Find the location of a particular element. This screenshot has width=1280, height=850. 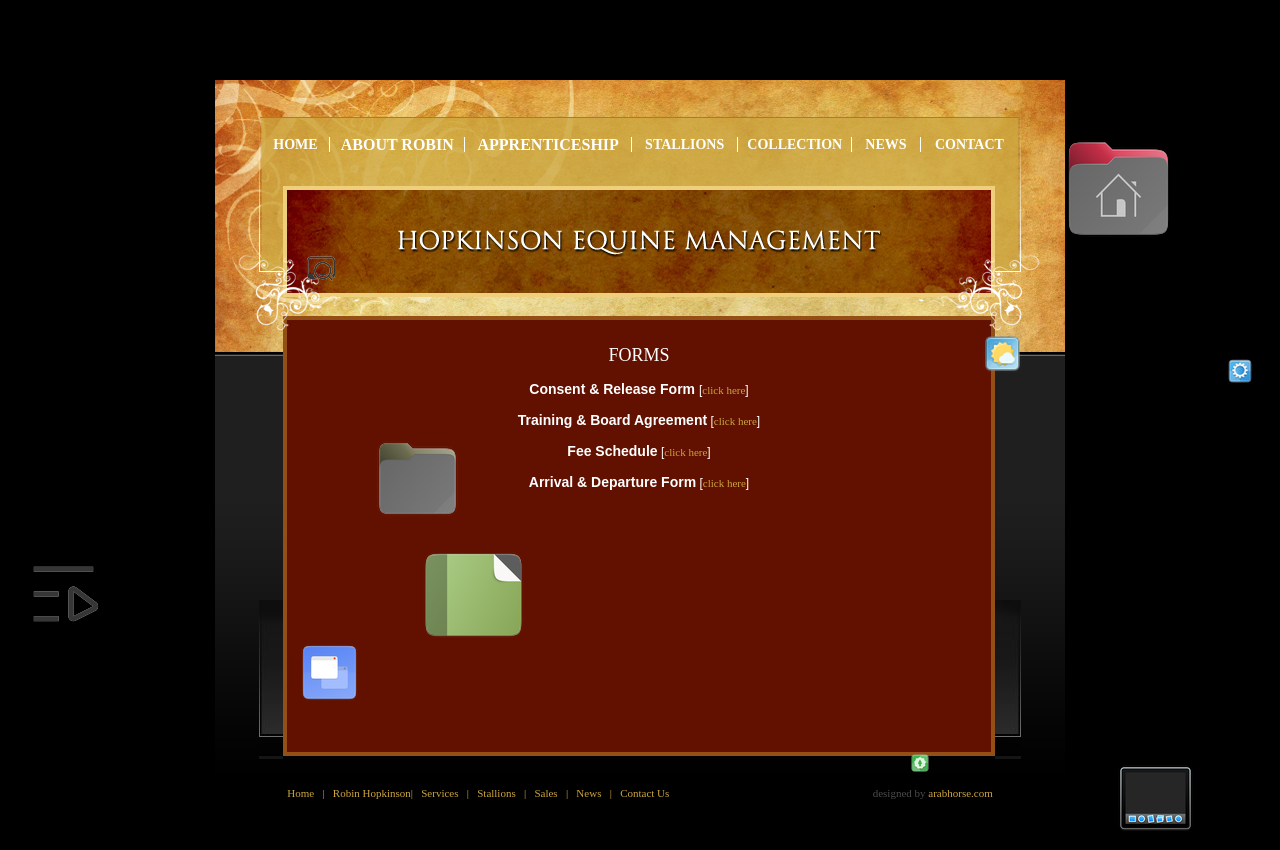

open the weather app is located at coordinates (1002, 353).